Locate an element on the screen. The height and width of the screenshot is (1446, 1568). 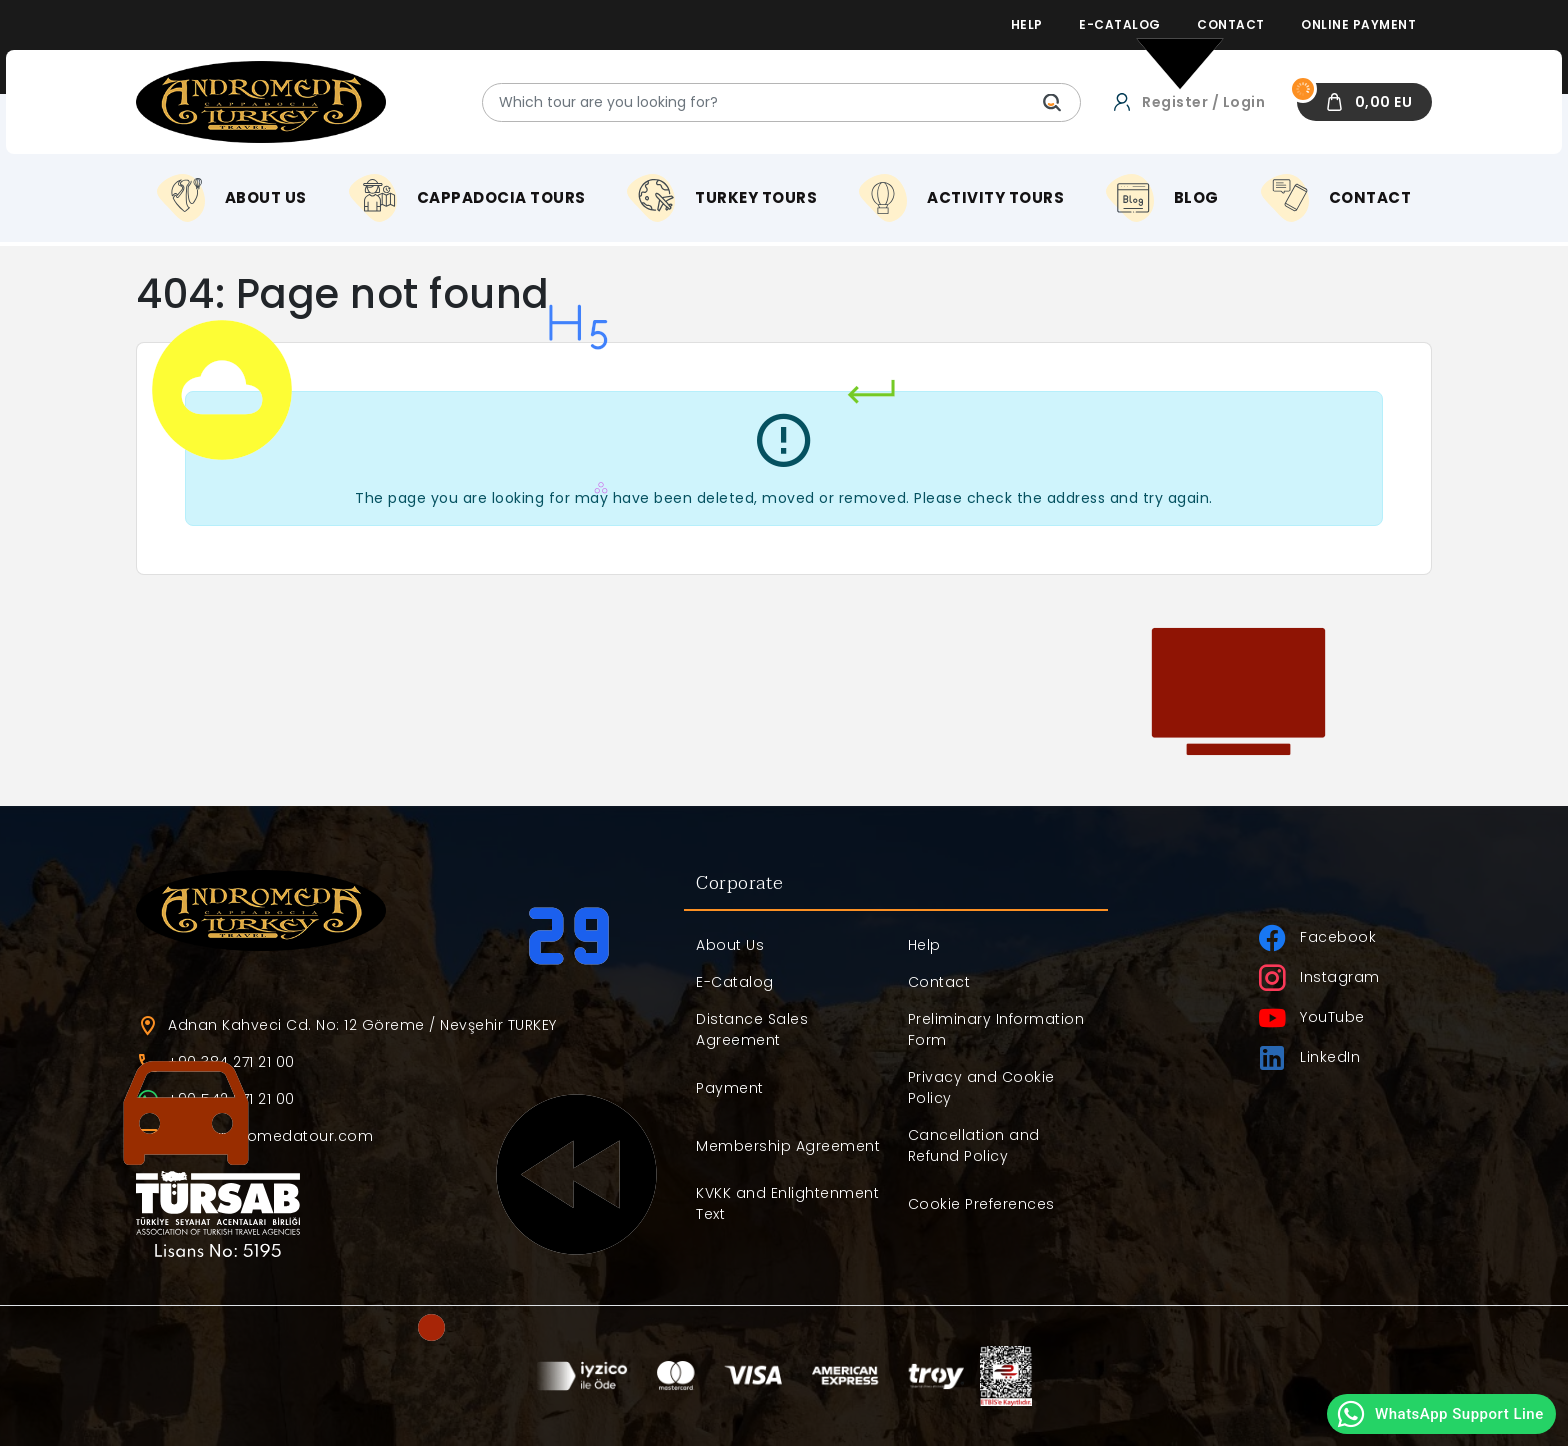
return to previous item or step is located at coordinates (871, 391).